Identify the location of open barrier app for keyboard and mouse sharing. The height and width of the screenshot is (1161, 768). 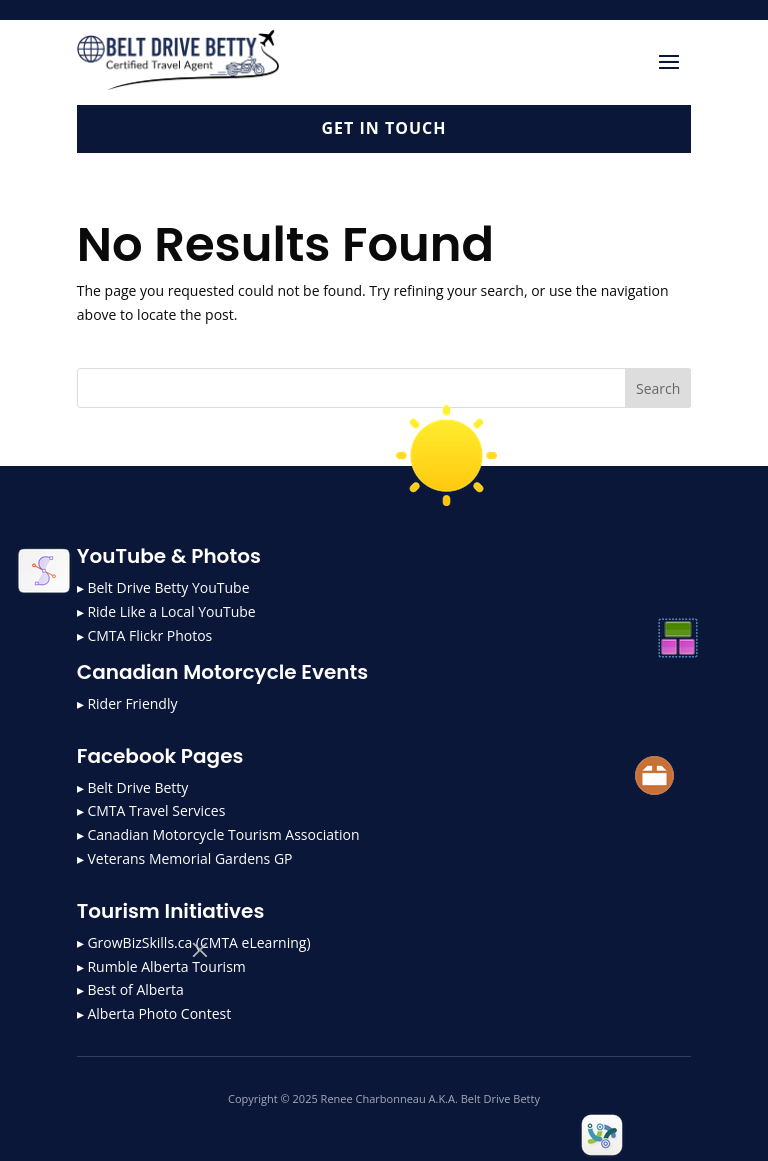
(602, 1135).